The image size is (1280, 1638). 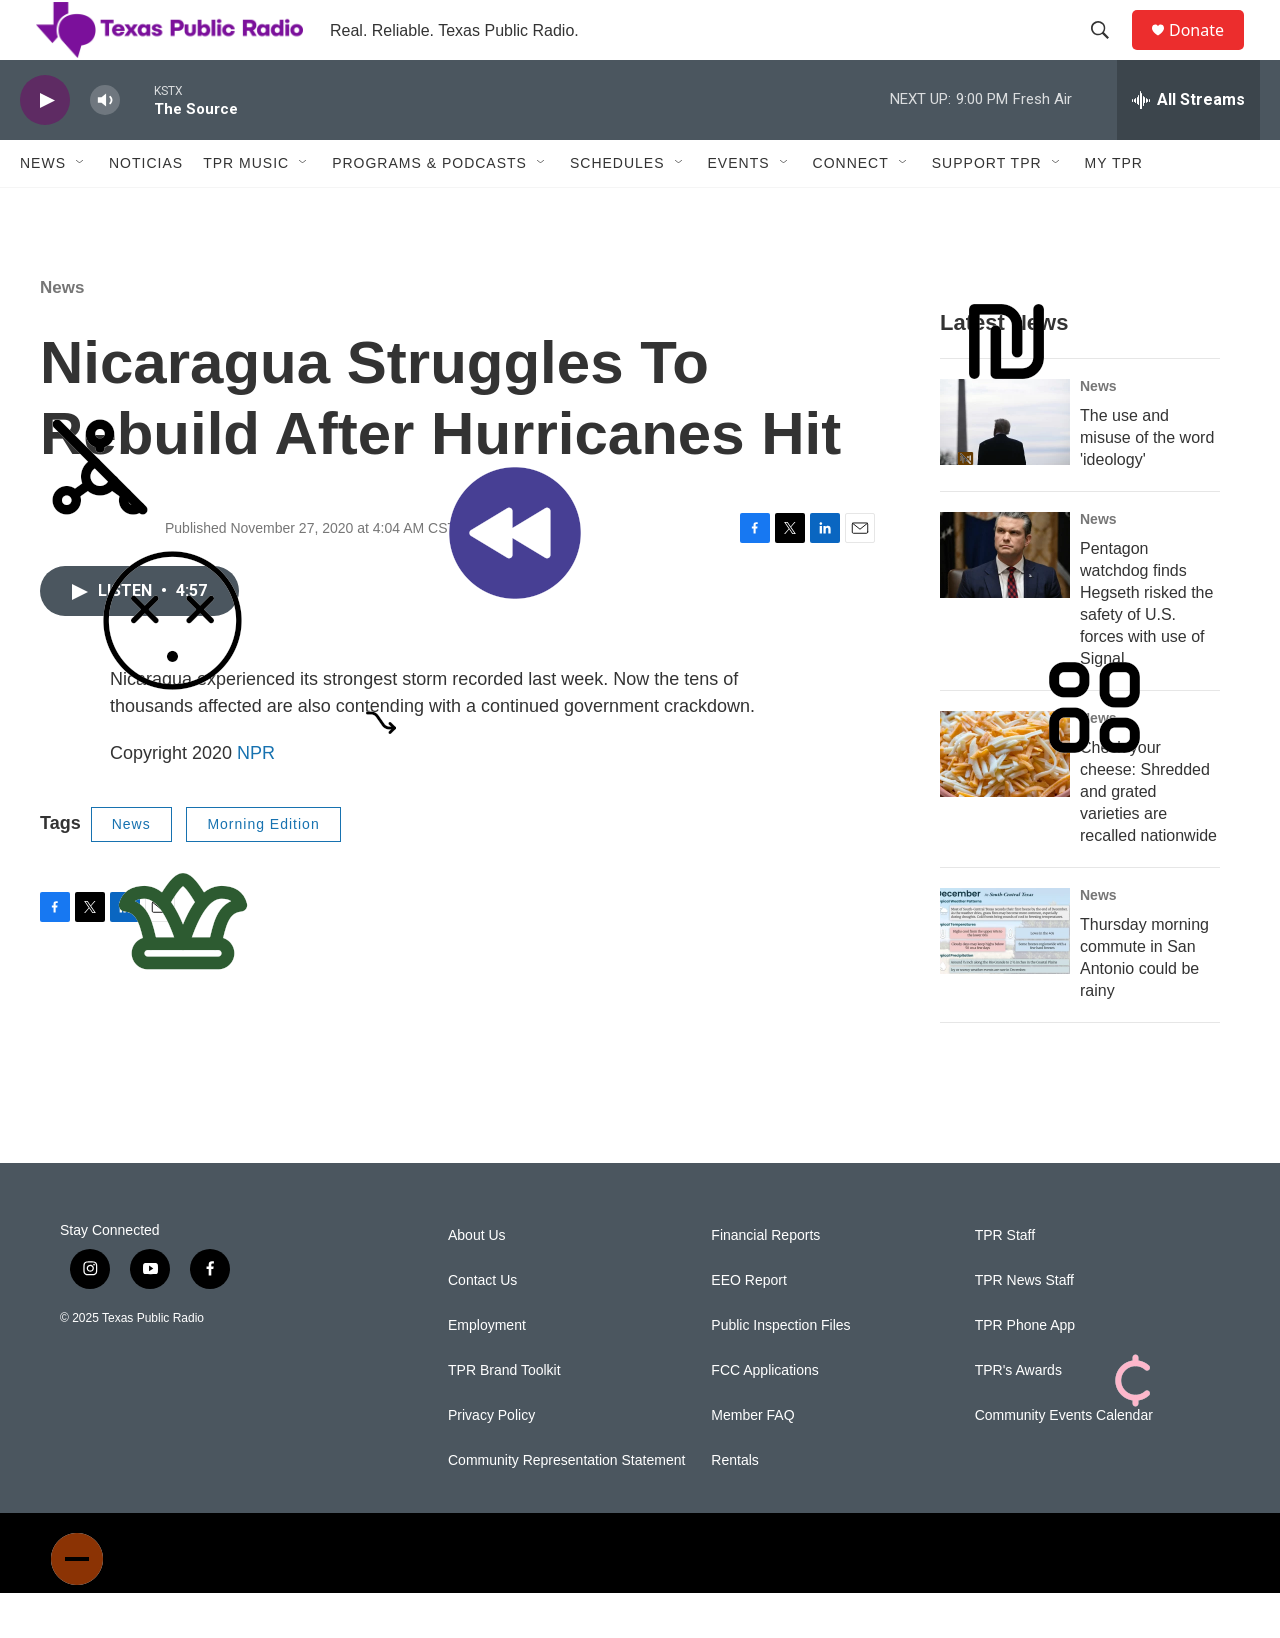 I want to click on remove an item from a list, so click(x=77, y=1559).